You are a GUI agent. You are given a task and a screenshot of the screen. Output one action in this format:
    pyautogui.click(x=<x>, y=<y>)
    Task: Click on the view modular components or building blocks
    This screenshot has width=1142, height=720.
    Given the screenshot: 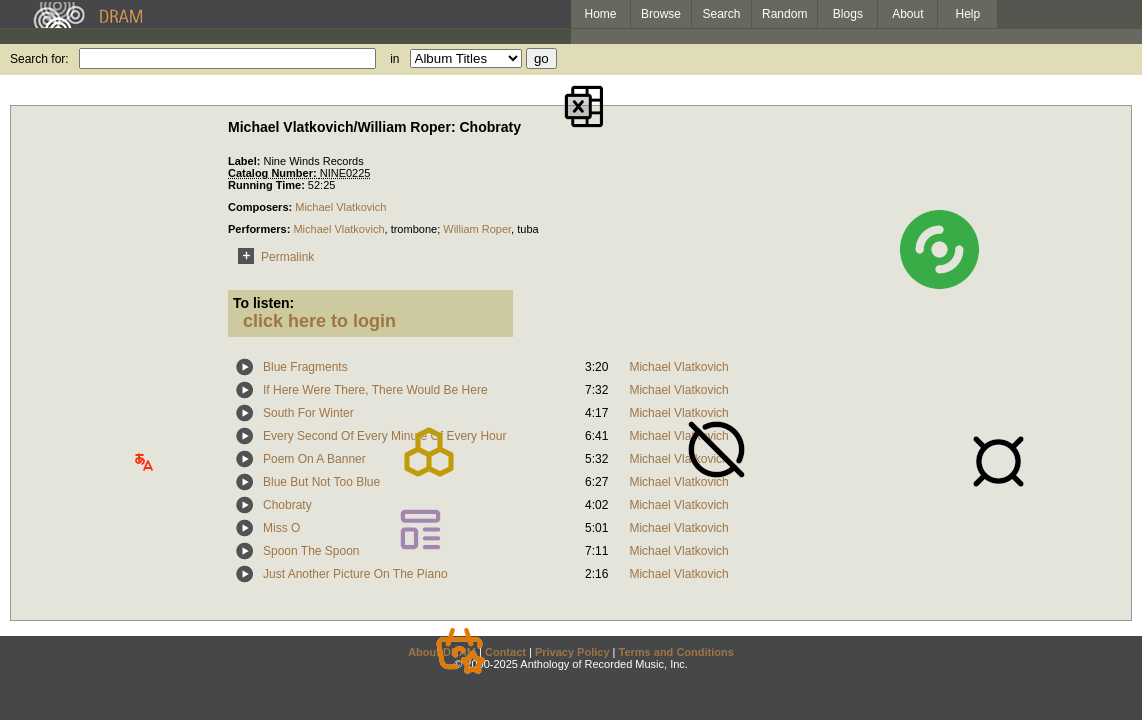 What is the action you would take?
    pyautogui.click(x=429, y=452)
    